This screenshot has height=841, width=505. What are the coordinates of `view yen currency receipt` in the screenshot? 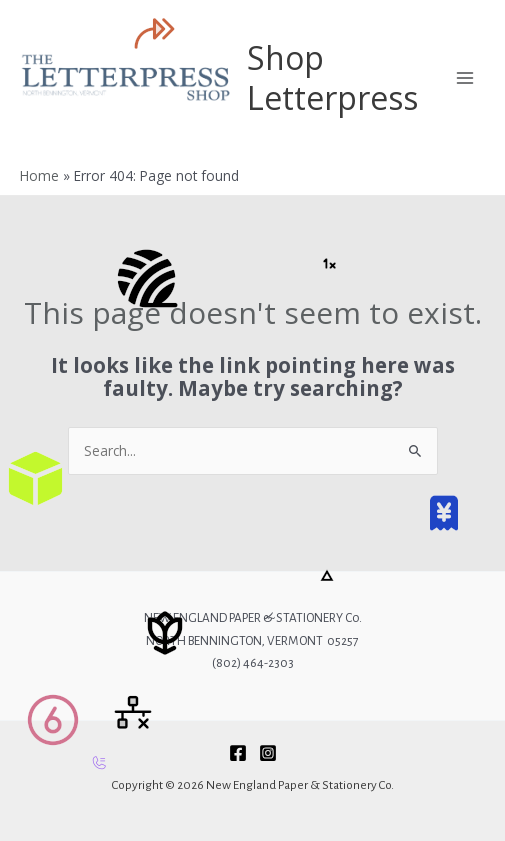 It's located at (444, 513).